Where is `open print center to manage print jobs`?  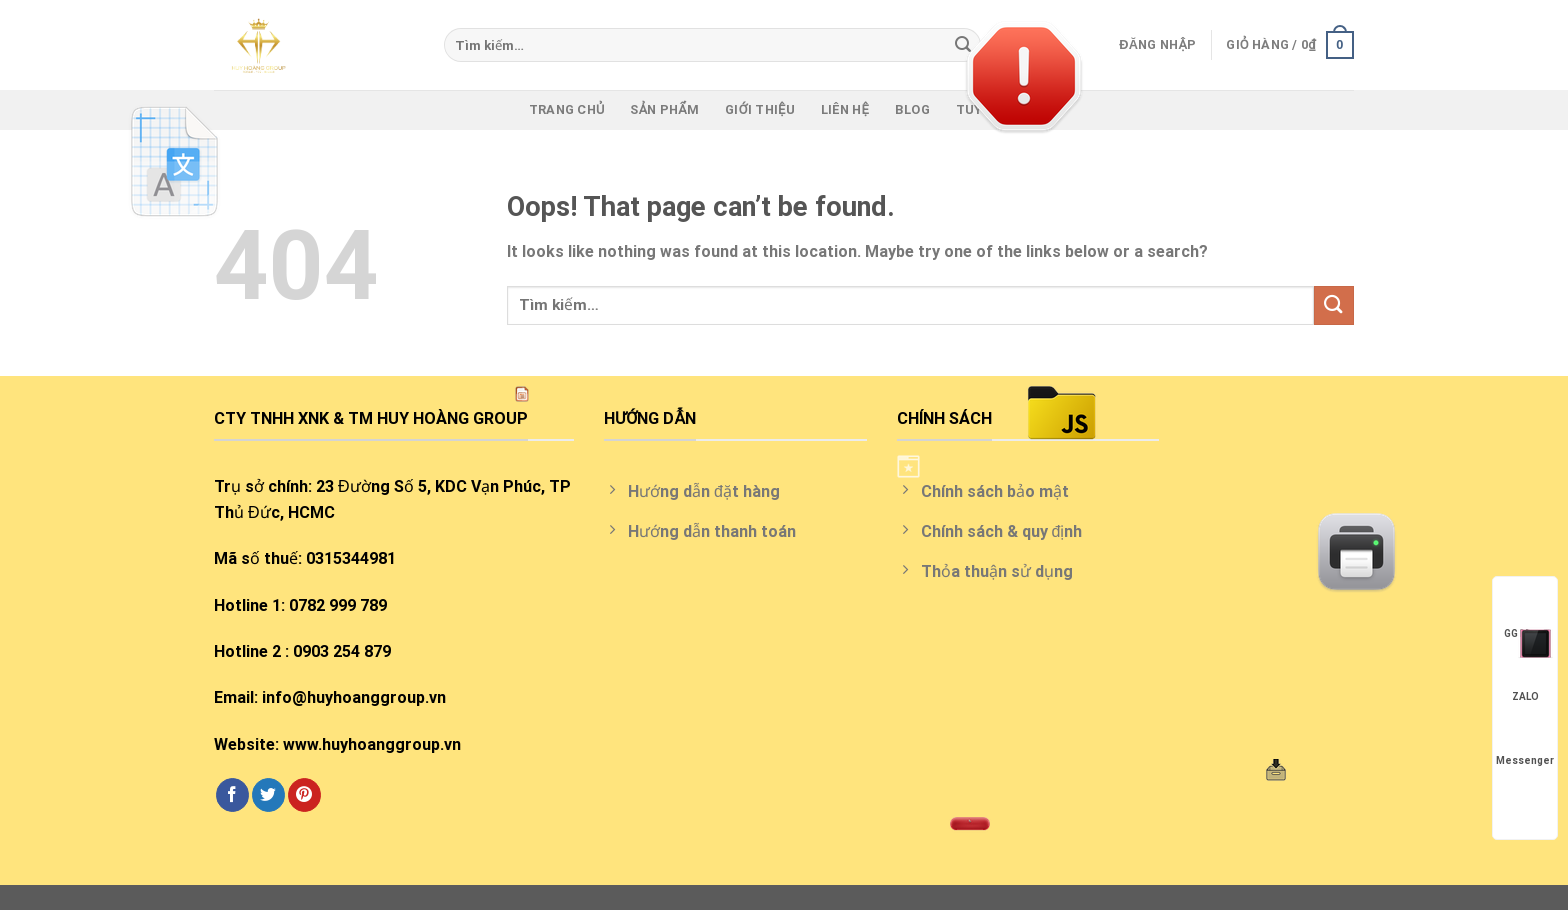
open print center to manage print jobs is located at coordinates (1356, 551).